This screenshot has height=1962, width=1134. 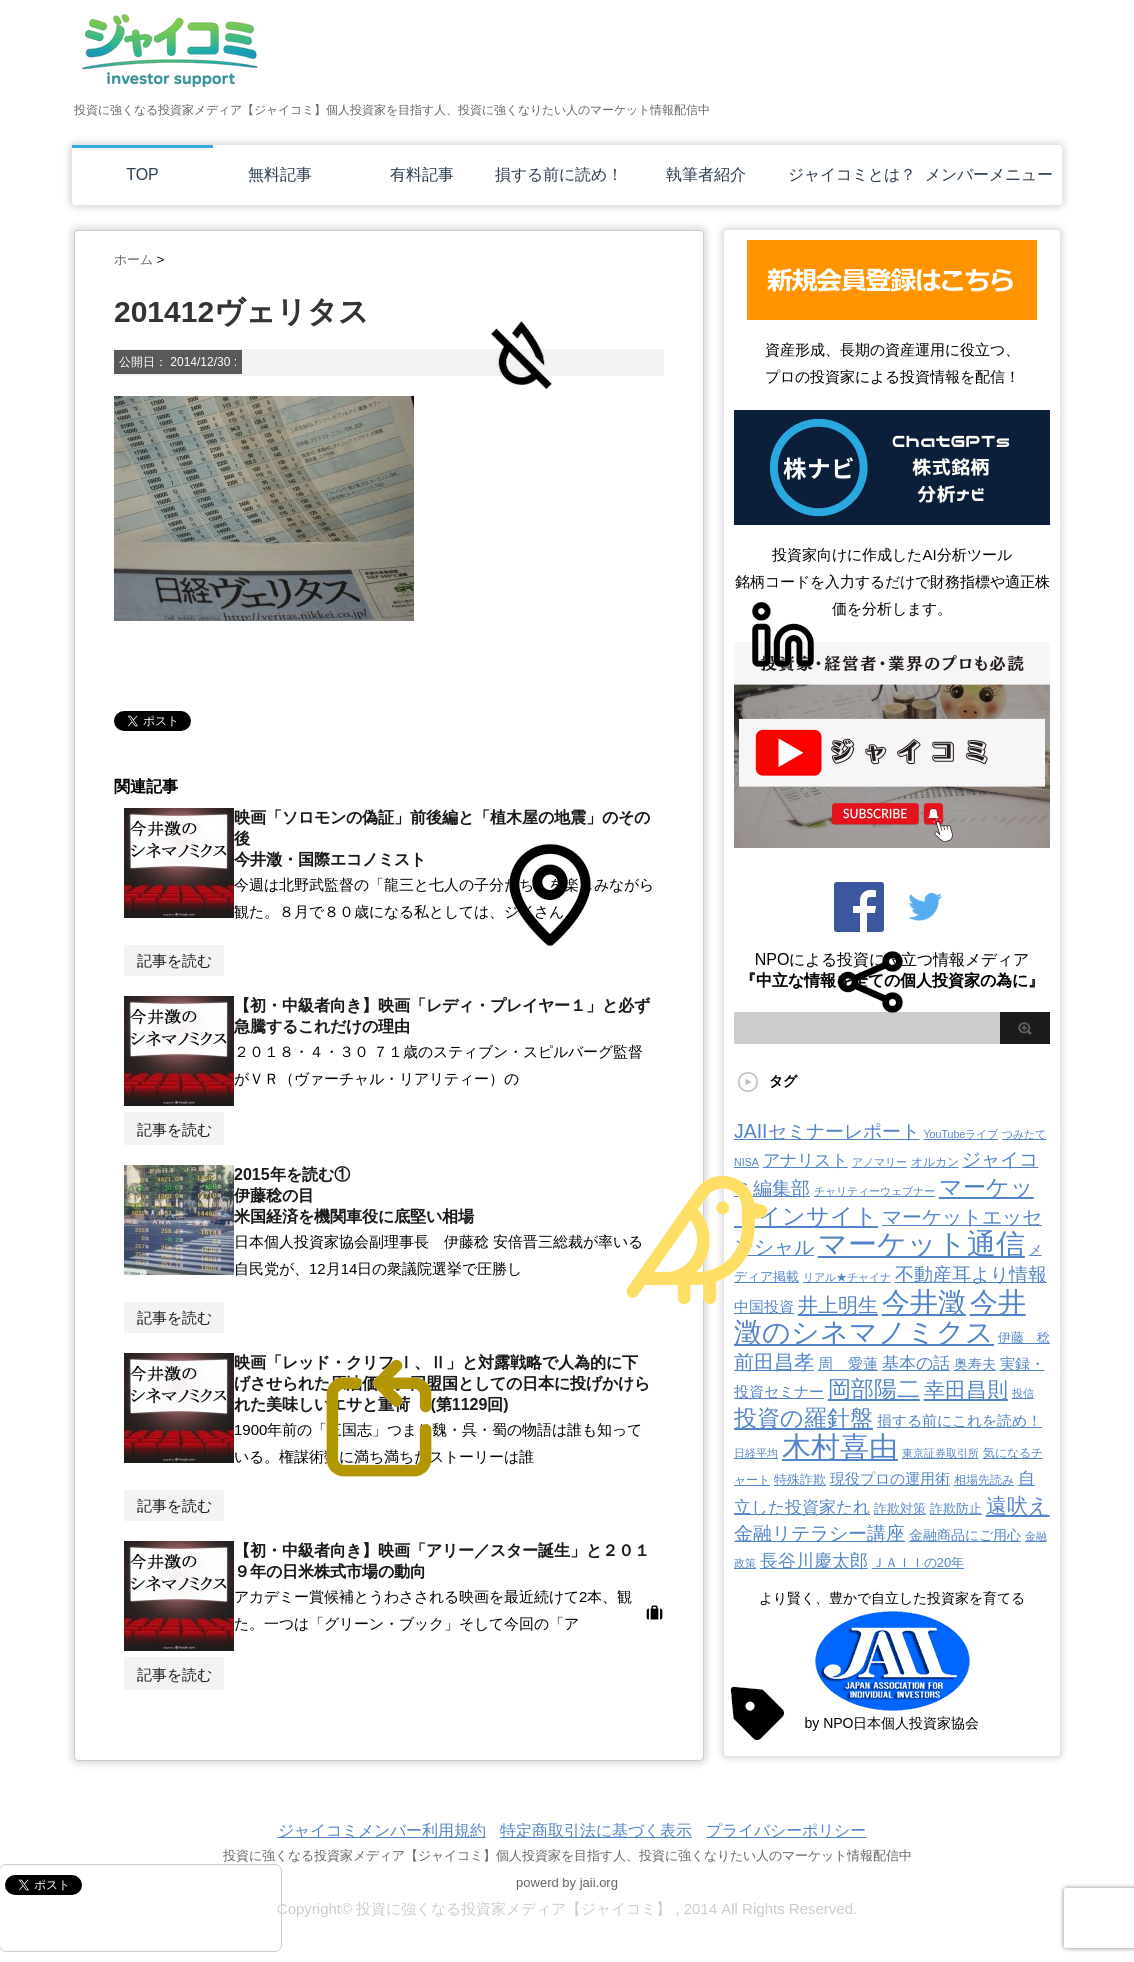 What do you see at coordinates (783, 636) in the screenshot?
I see `connect with linkedin` at bounding box center [783, 636].